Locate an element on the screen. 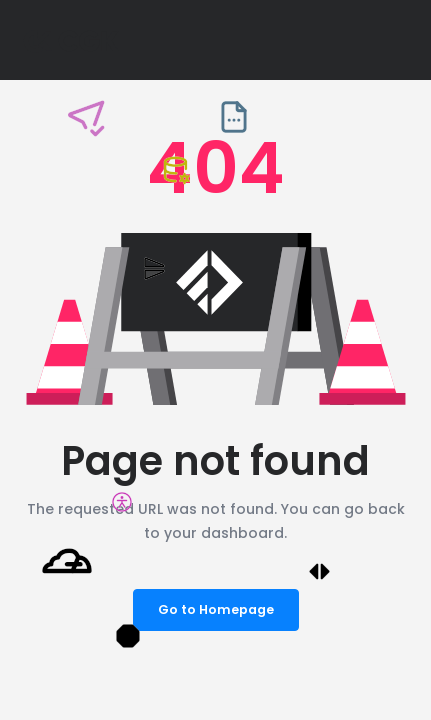 This screenshot has width=431, height=720. indicates a stop or blocking action is located at coordinates (128, 636).